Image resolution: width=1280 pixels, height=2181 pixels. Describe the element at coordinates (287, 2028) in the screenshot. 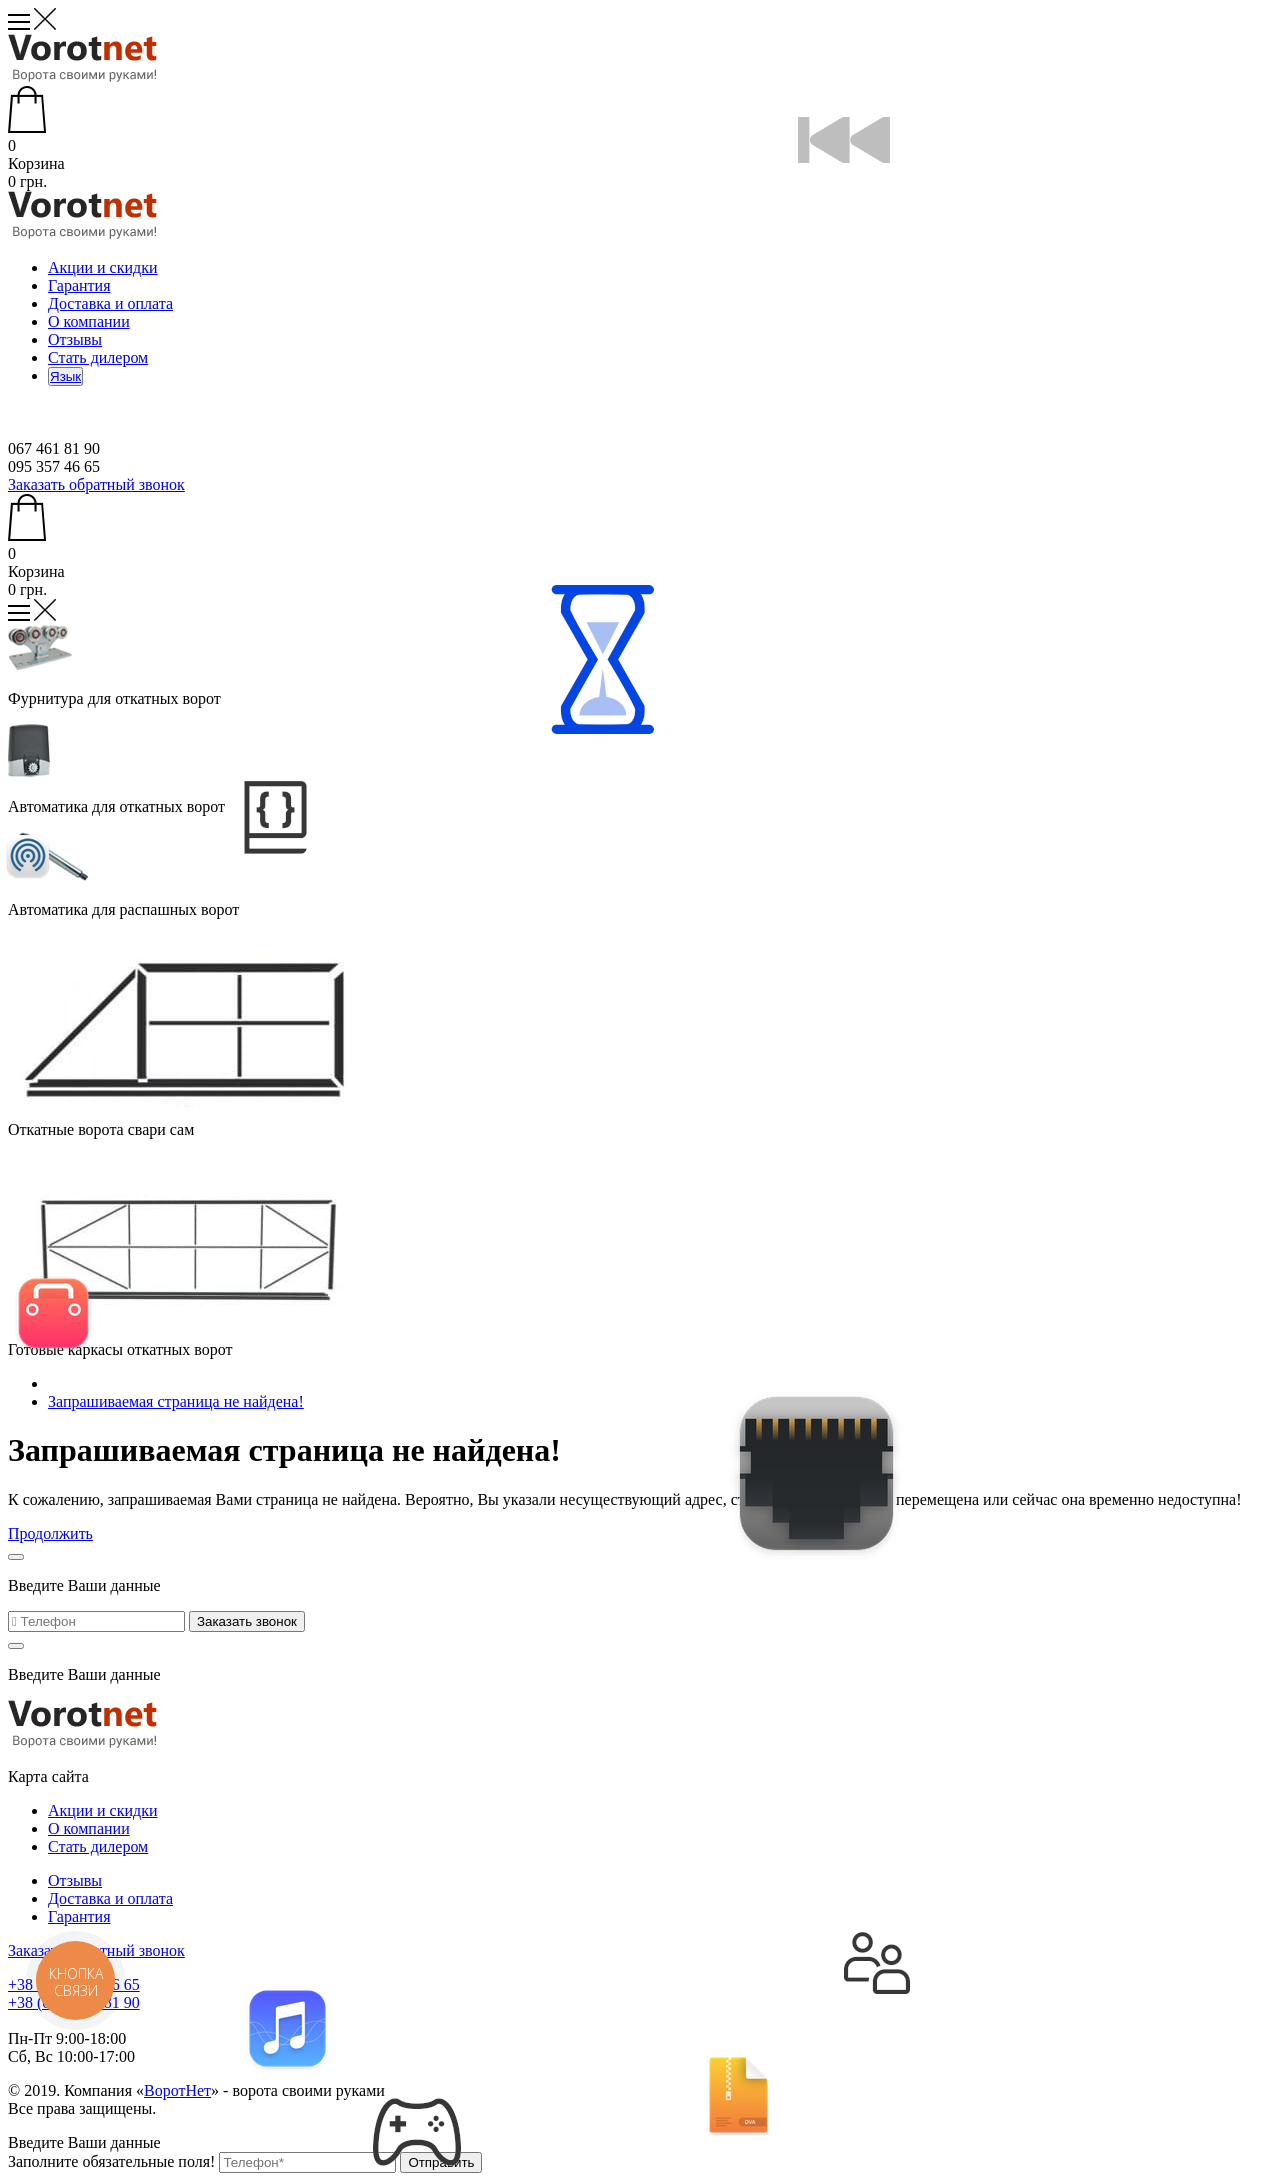

I see `open audacity audio editor` at that location.